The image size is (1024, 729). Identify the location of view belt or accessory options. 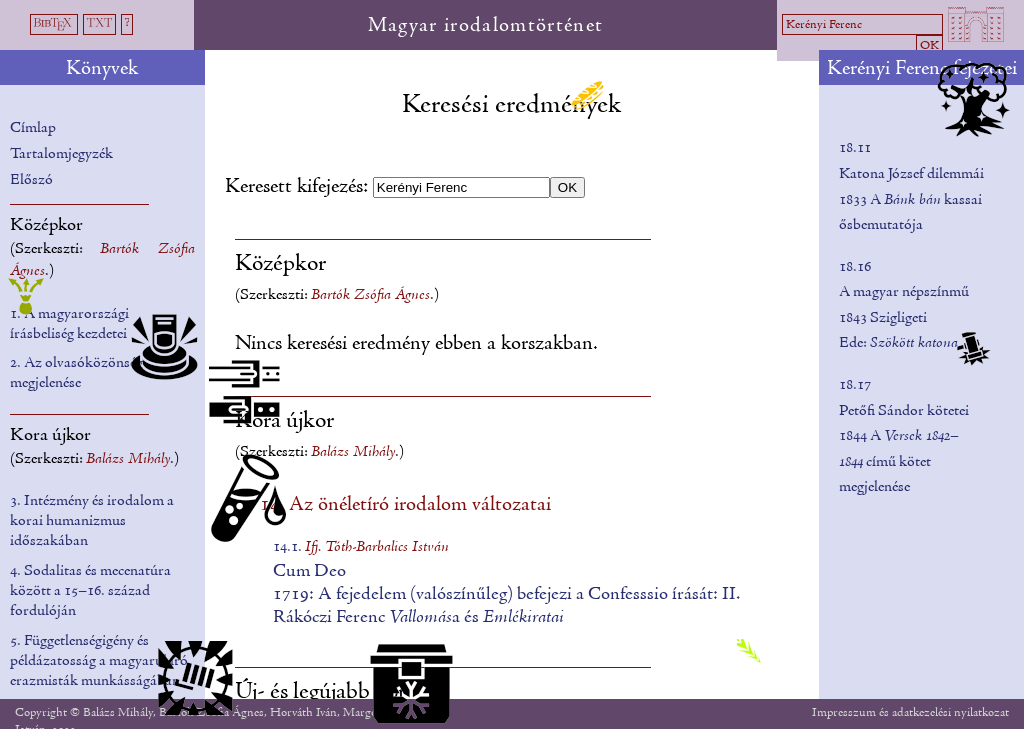
(244, 392).